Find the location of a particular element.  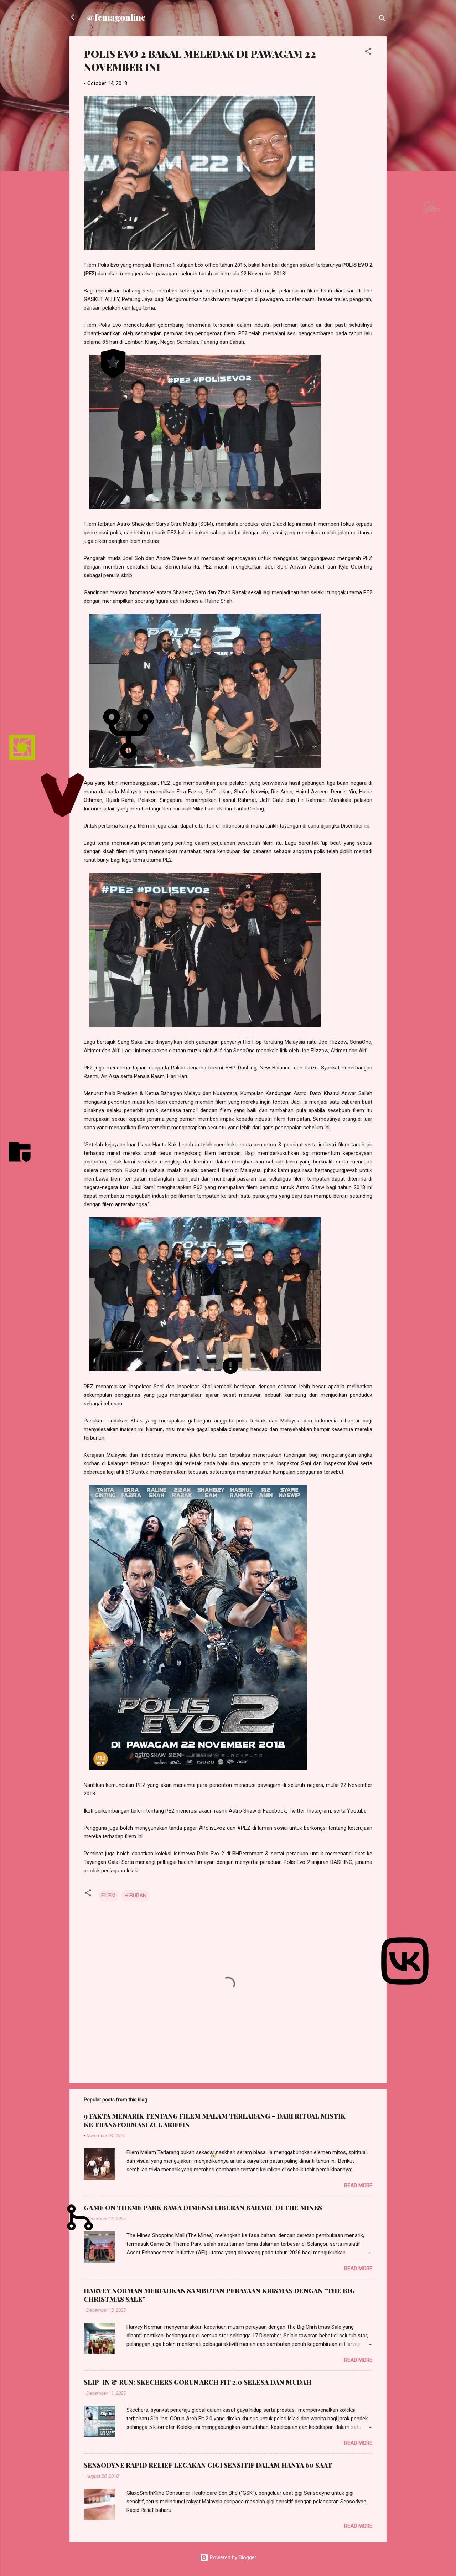

indicates premium or verified security status is located at coordinates (113, 364).